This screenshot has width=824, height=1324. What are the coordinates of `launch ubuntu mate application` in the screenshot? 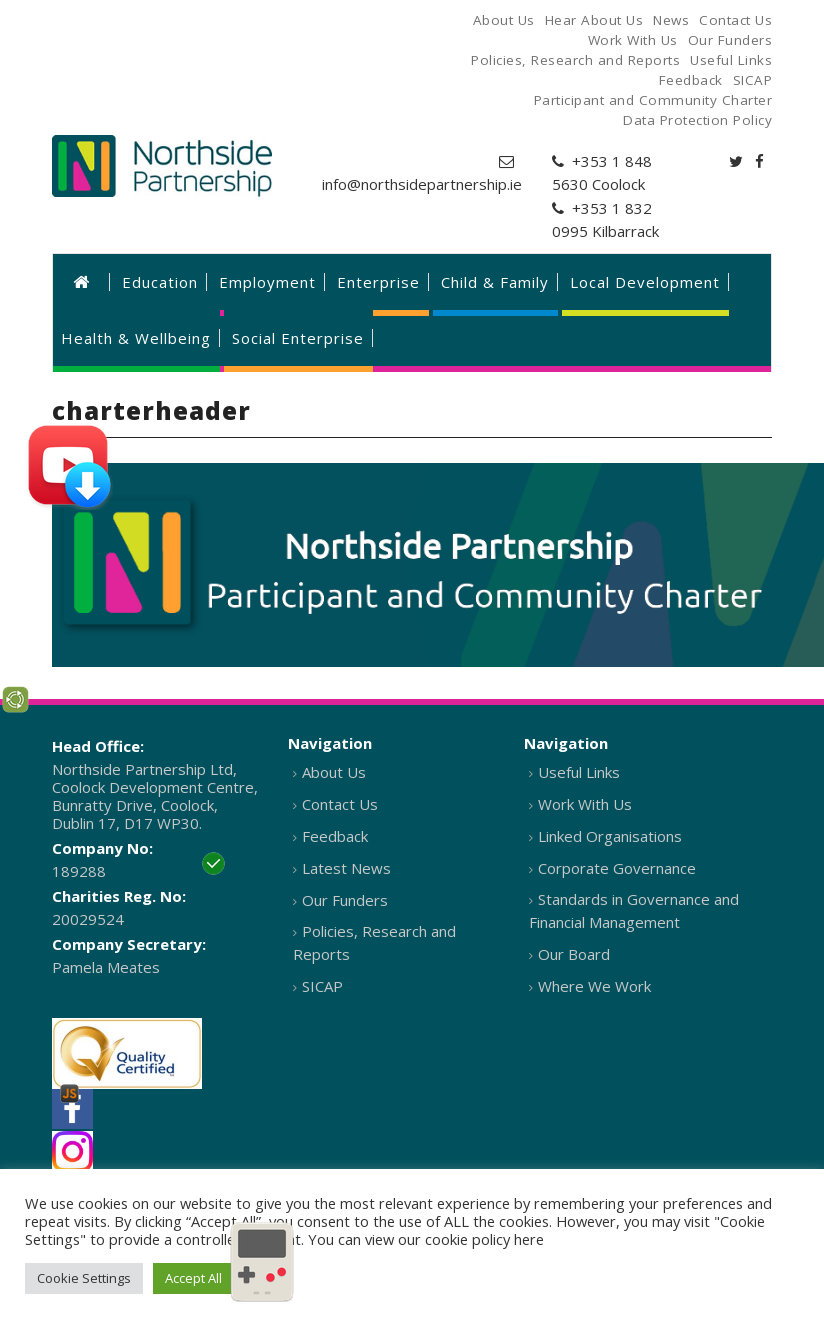 It's located at (15, 699).